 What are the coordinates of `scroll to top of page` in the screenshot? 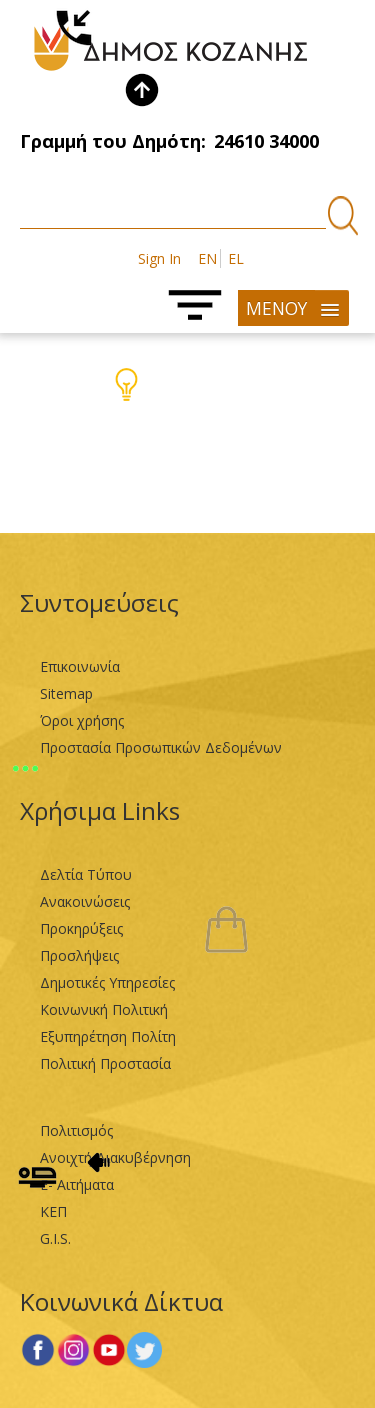 It's located at (142, 90).